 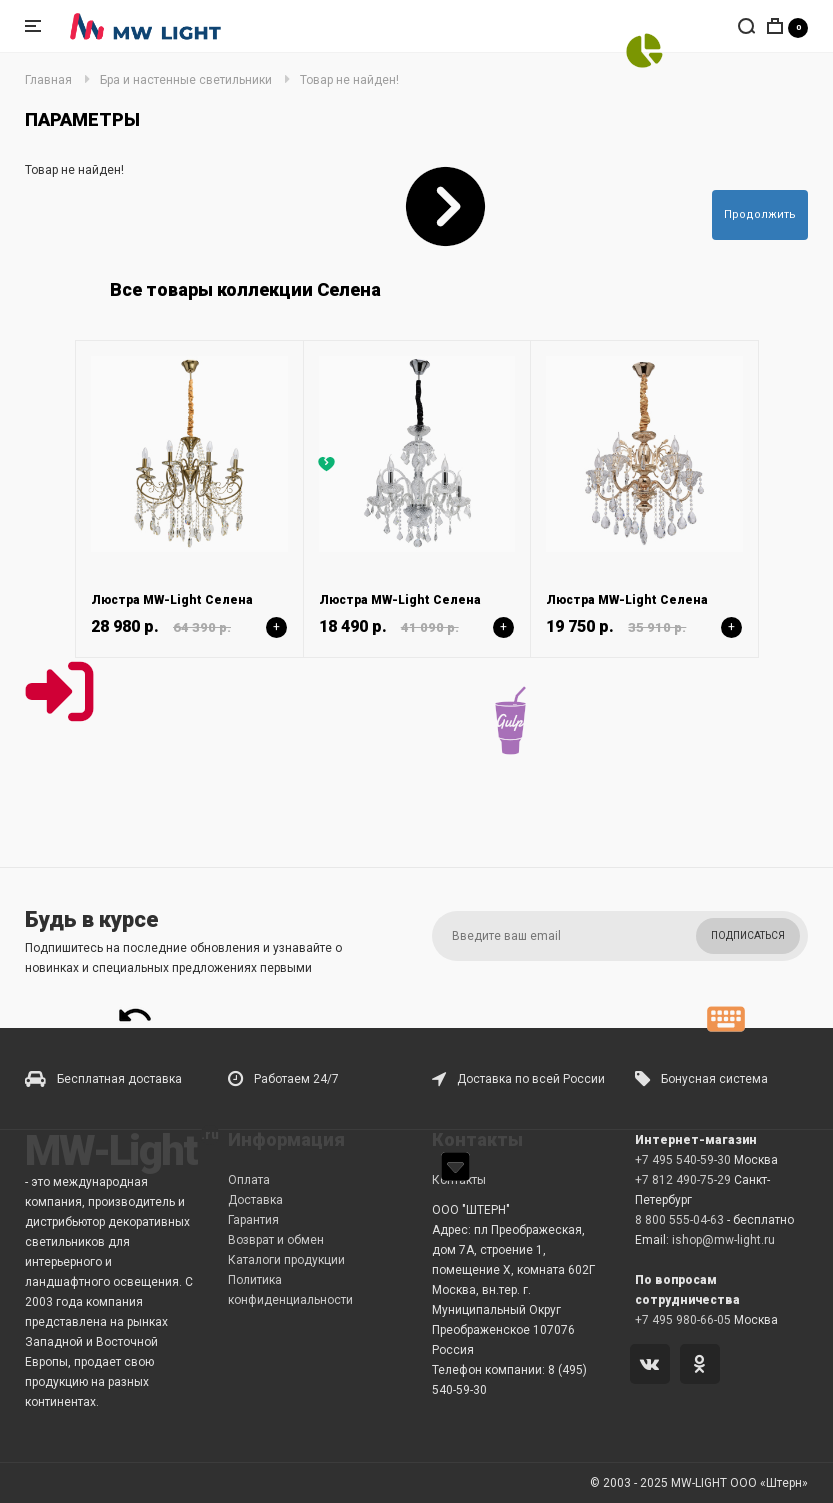 What do you see at coordinates (135, 1015) in the screenshot?
I see `undo the last action` at bounding box center [135, 1015].